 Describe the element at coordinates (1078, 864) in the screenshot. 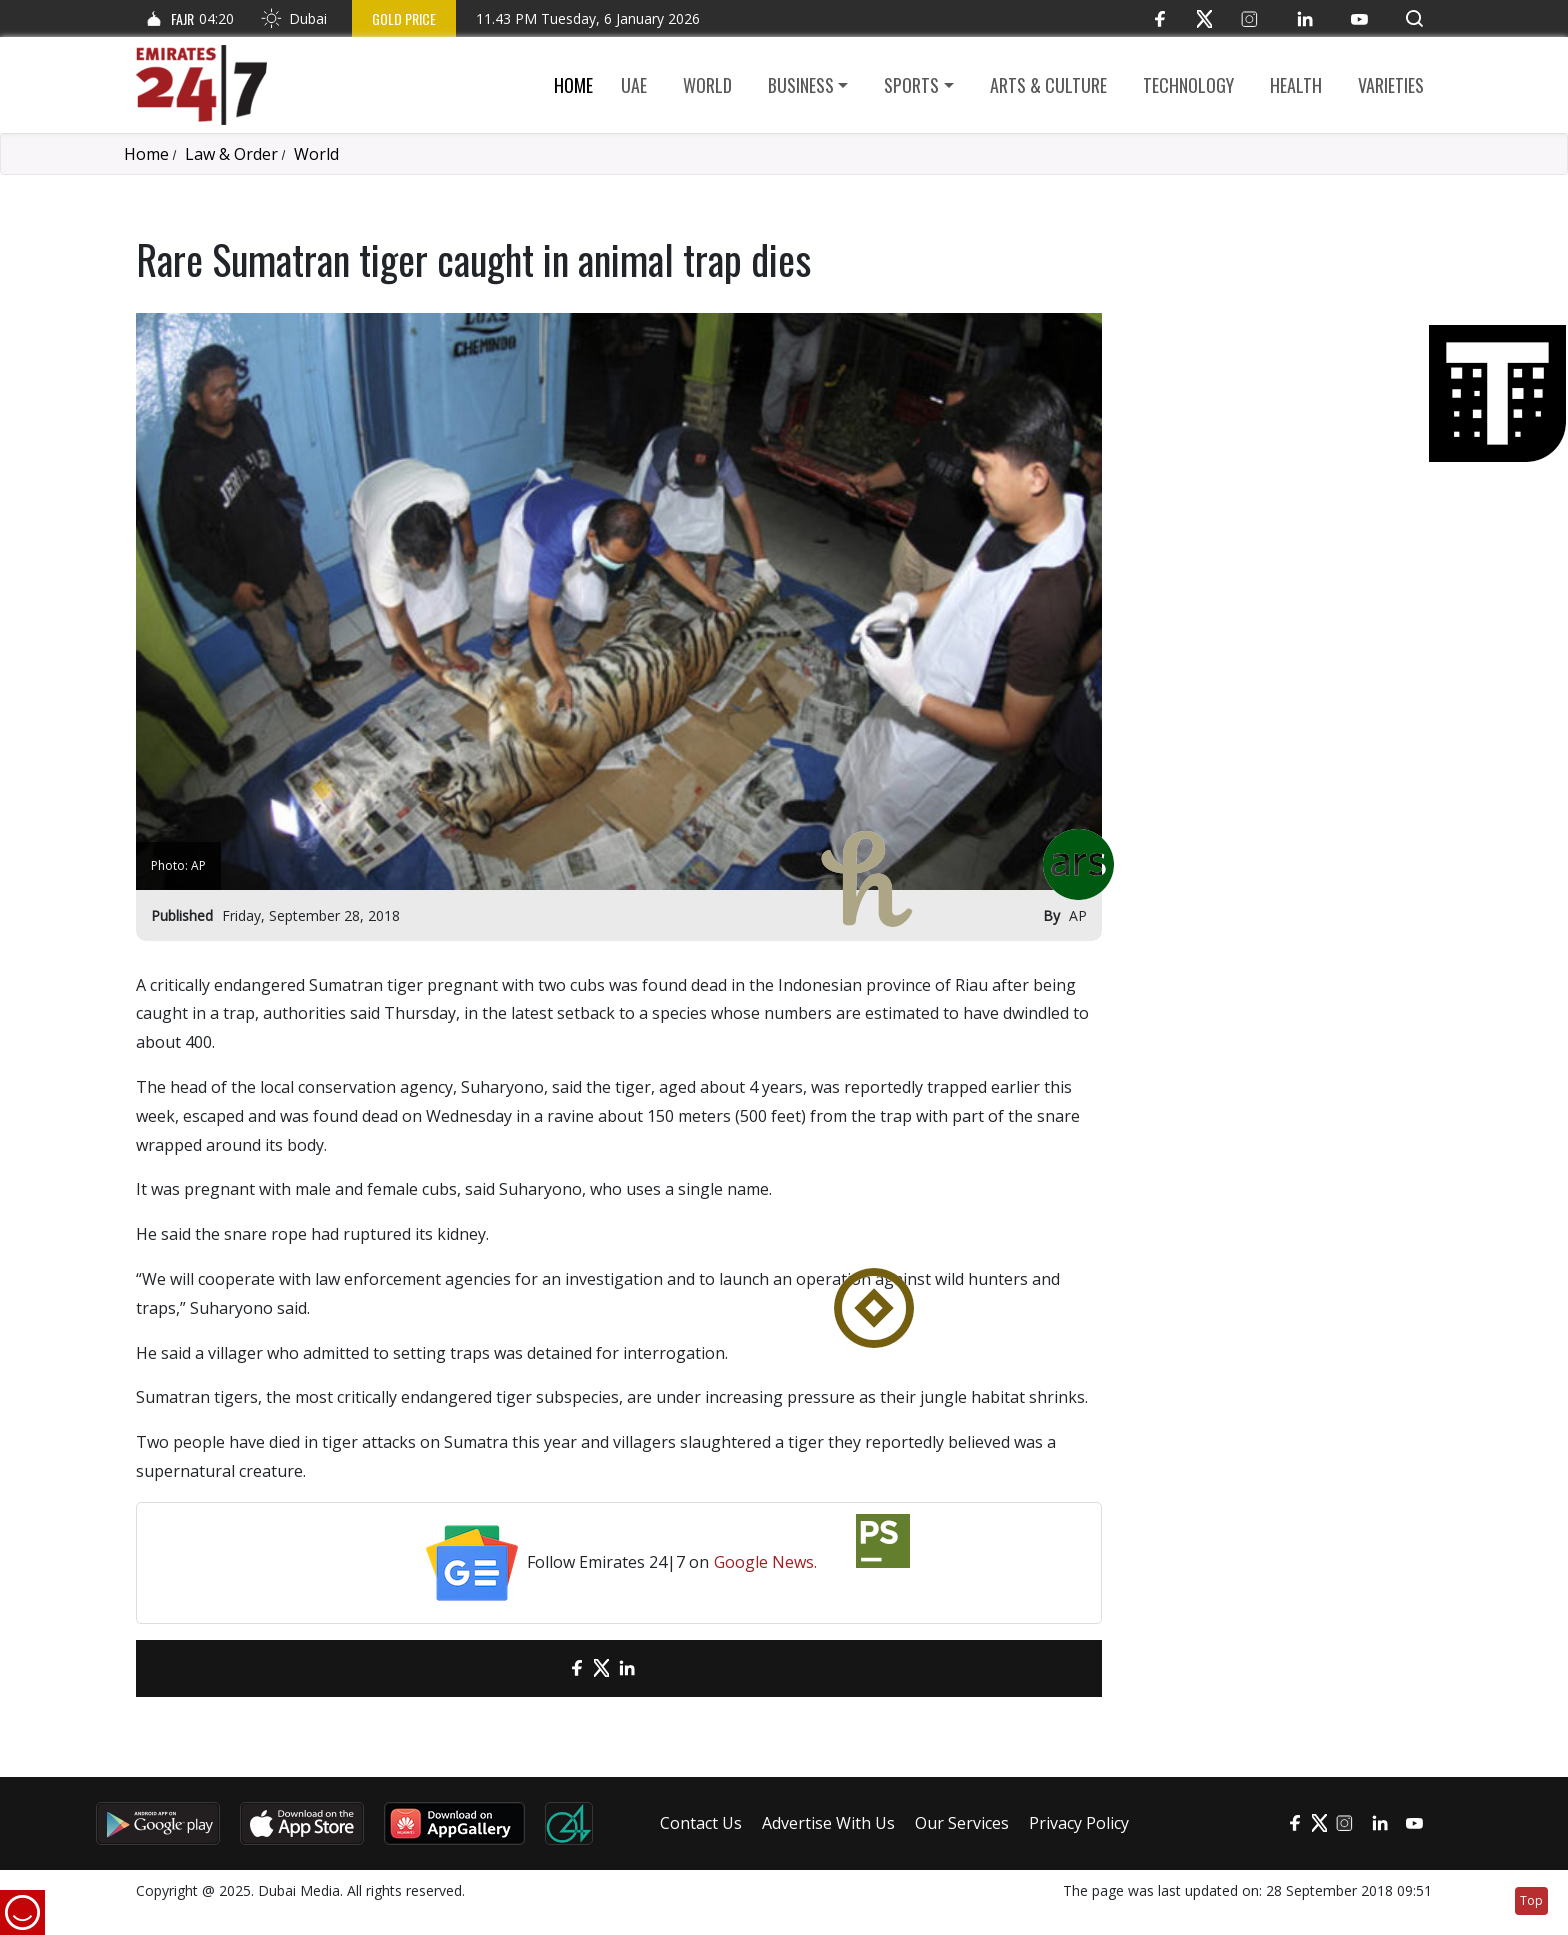

I see `visit ars technica website` at that location.